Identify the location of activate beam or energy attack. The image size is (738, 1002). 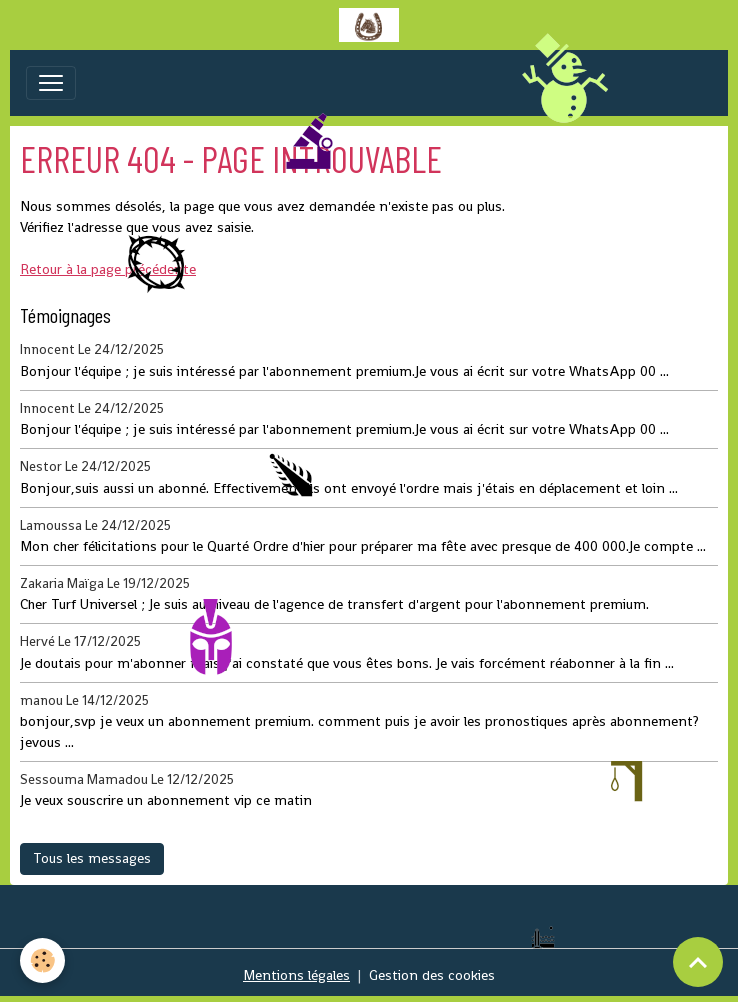
(291, 475).